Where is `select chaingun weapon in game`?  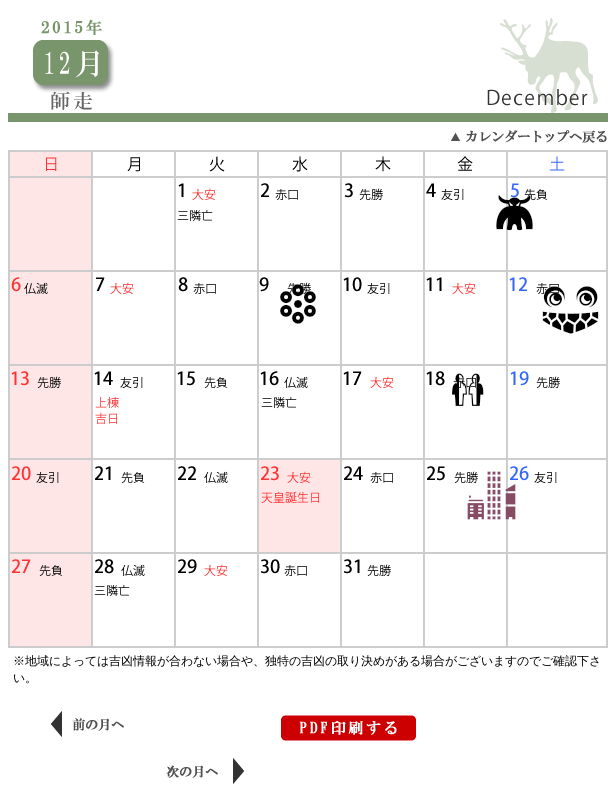 select chaingun weapon in game is located at coordinates (298, 304).